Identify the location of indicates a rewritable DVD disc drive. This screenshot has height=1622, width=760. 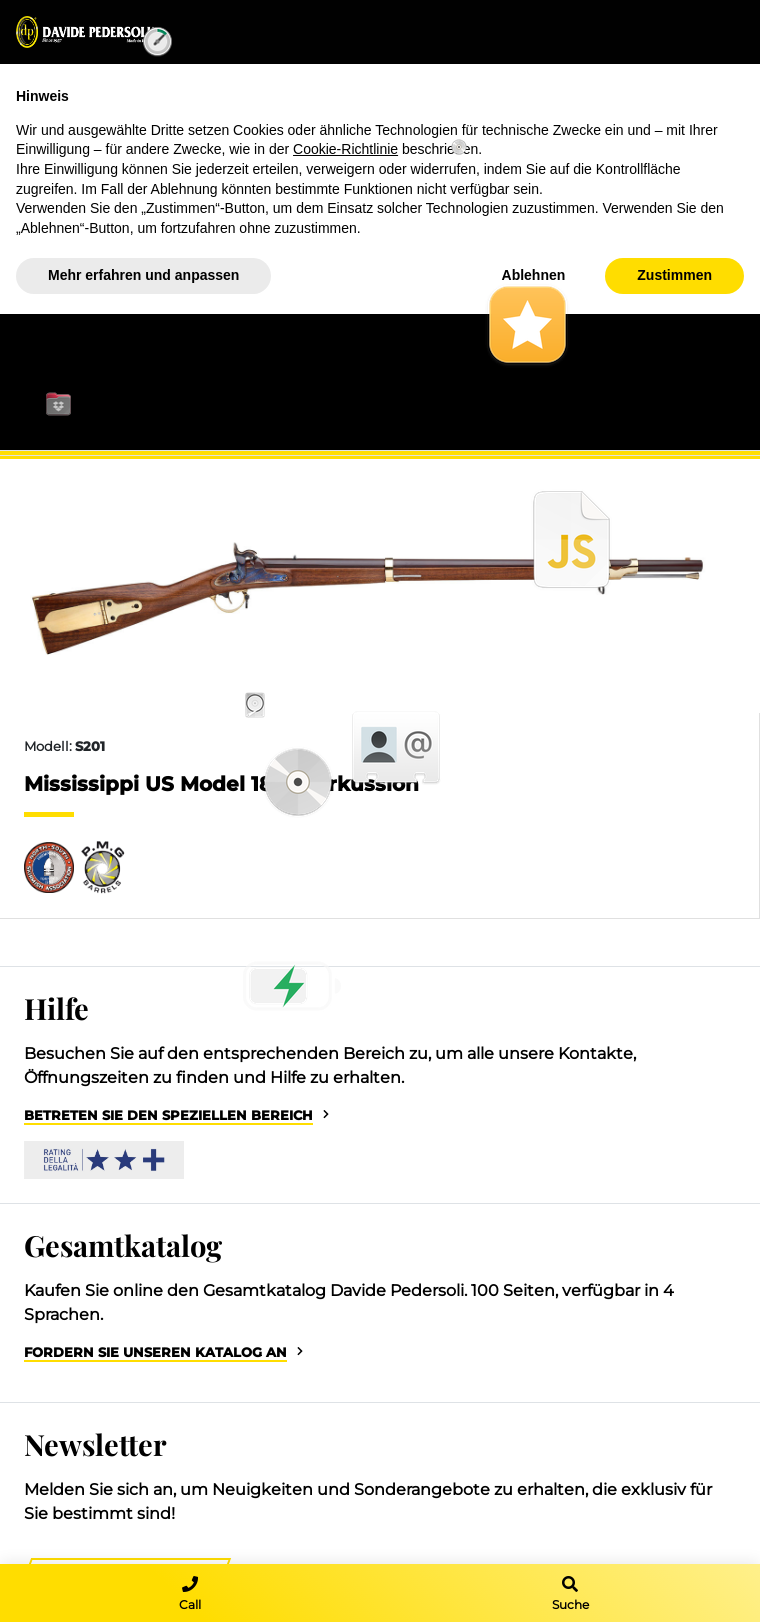
(298, 782).